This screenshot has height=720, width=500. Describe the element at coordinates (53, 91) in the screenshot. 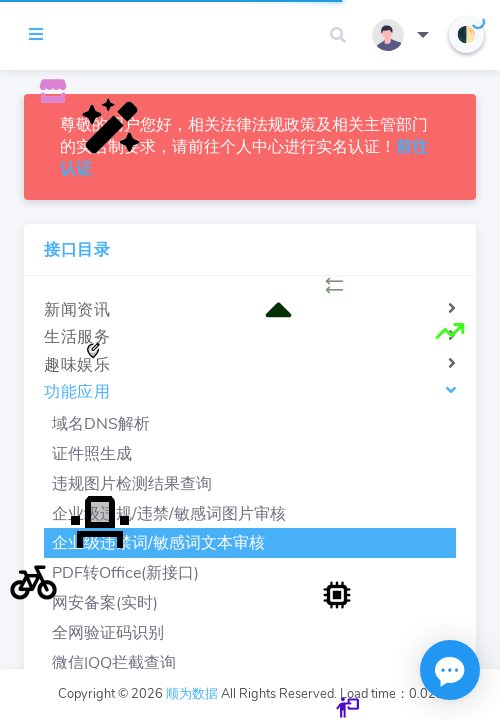

I see `access the store or marketplace` at that location.